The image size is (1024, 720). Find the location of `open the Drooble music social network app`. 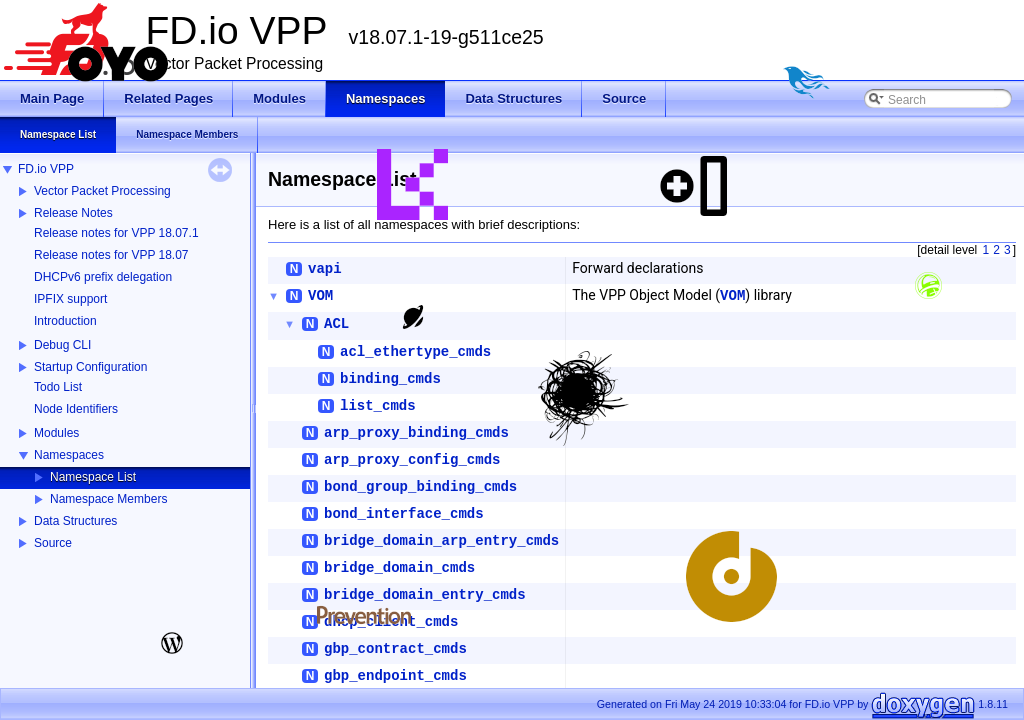

open the Drooble music social network app is located at coordinates (731, 576).